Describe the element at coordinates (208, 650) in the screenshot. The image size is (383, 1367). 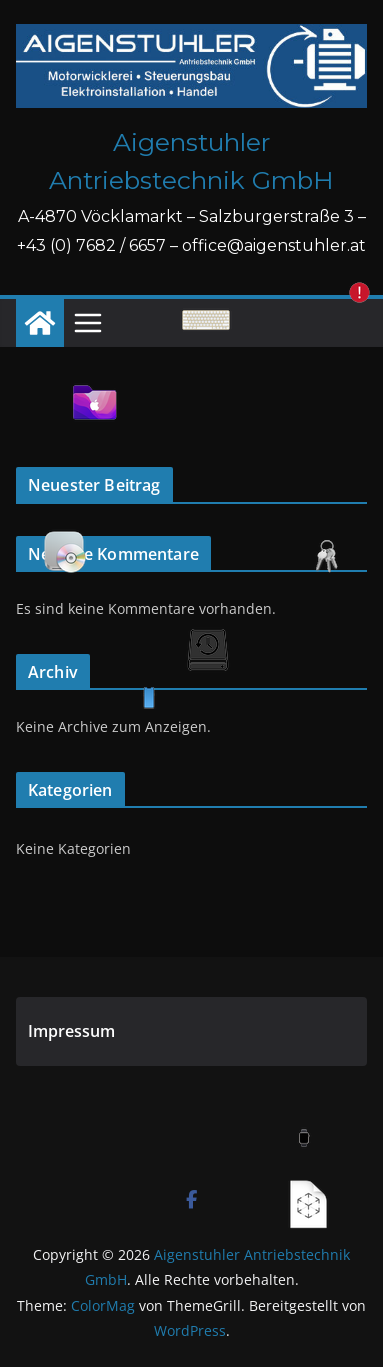
I see `access time machine backups` at that location.